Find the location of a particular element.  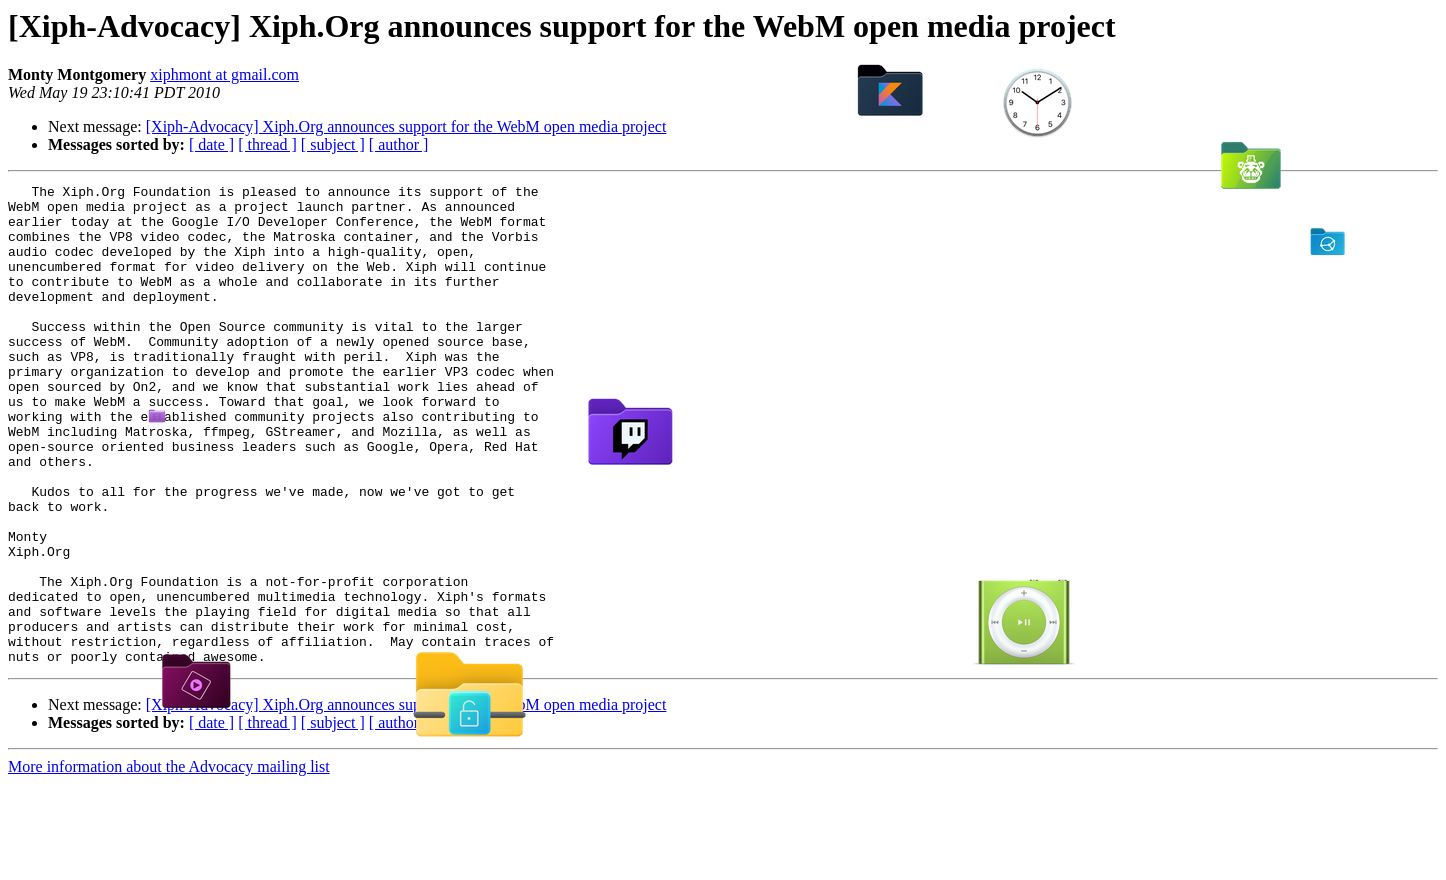

open your videos folder is located at coordinates (157, 416).